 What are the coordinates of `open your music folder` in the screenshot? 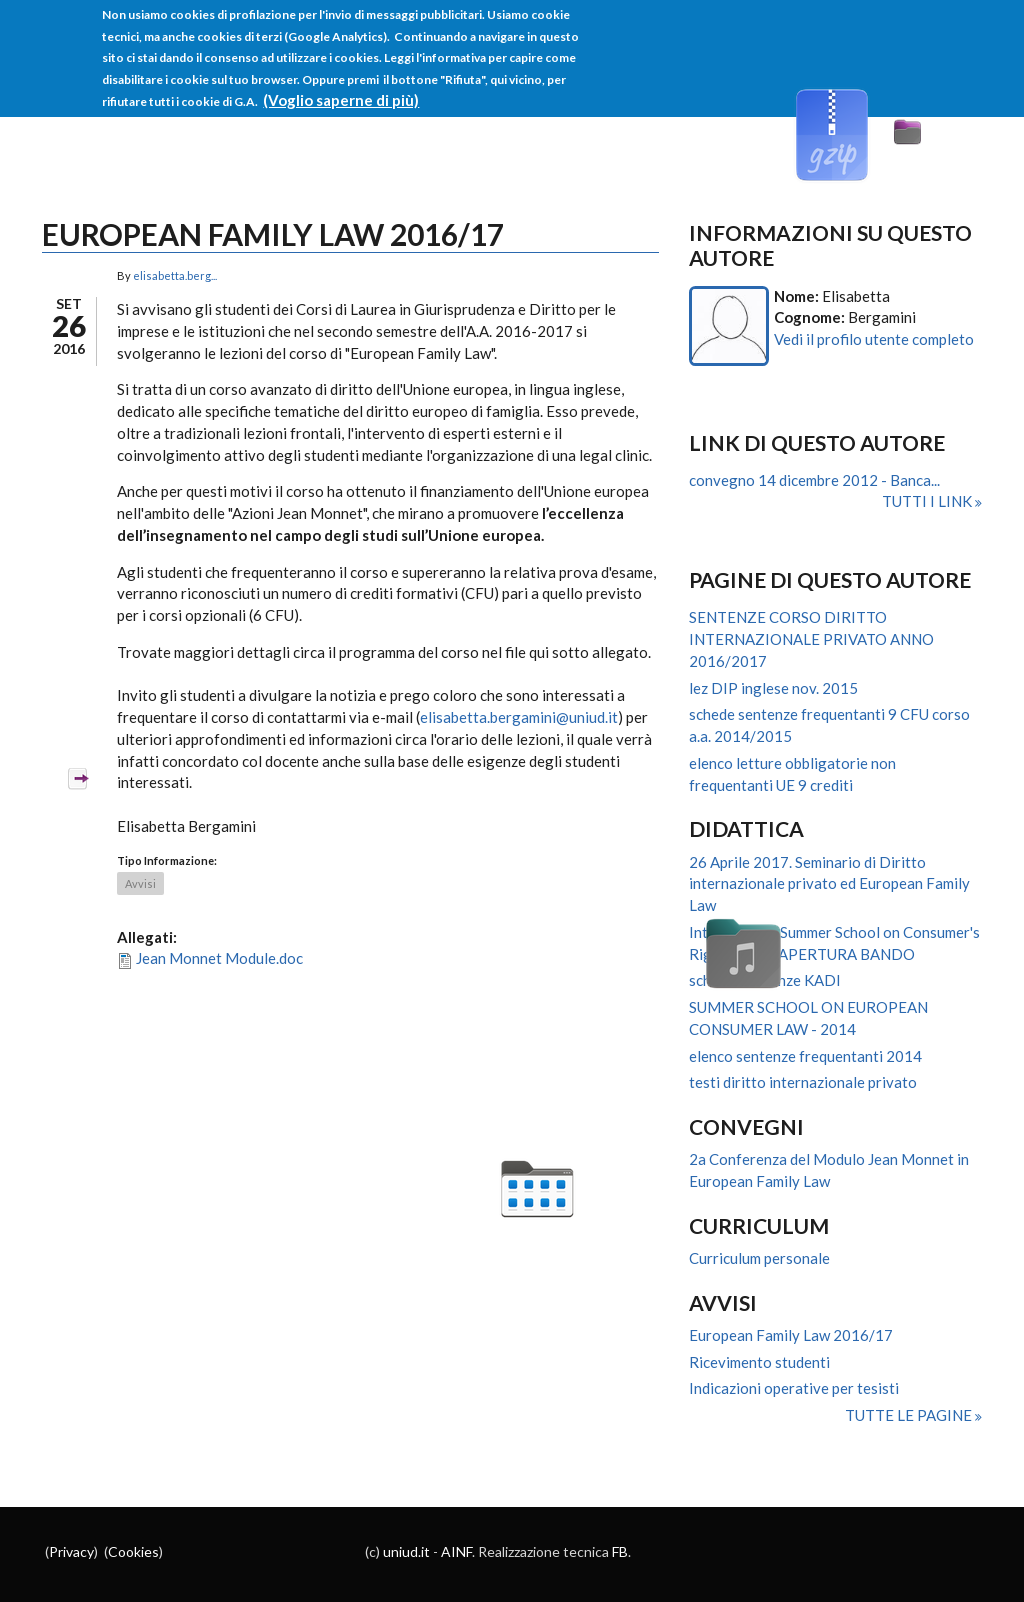 It's located at (743, 953).